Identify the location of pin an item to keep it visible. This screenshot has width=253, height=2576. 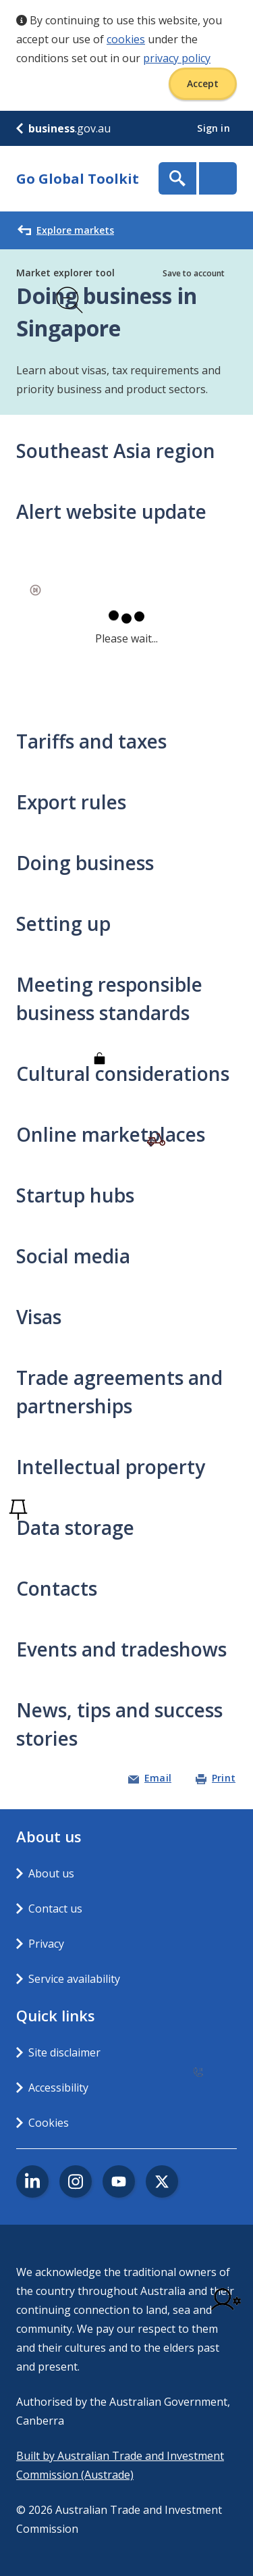
(18, 1509).